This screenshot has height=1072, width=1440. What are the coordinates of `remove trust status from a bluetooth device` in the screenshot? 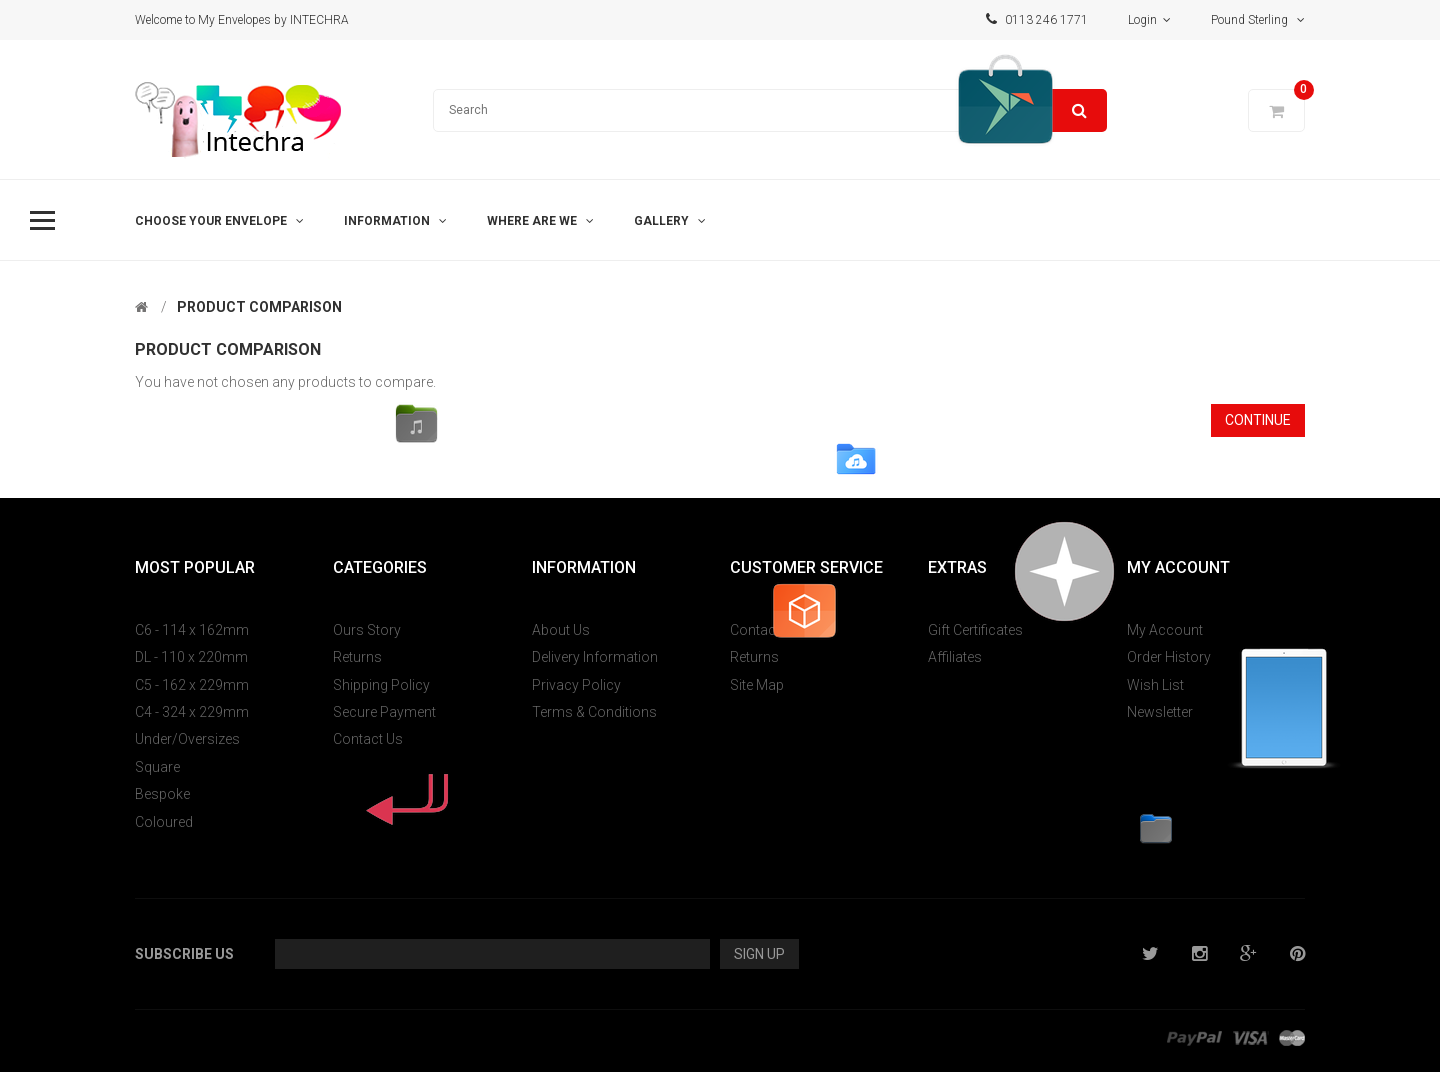 It's located at (1064, 571).